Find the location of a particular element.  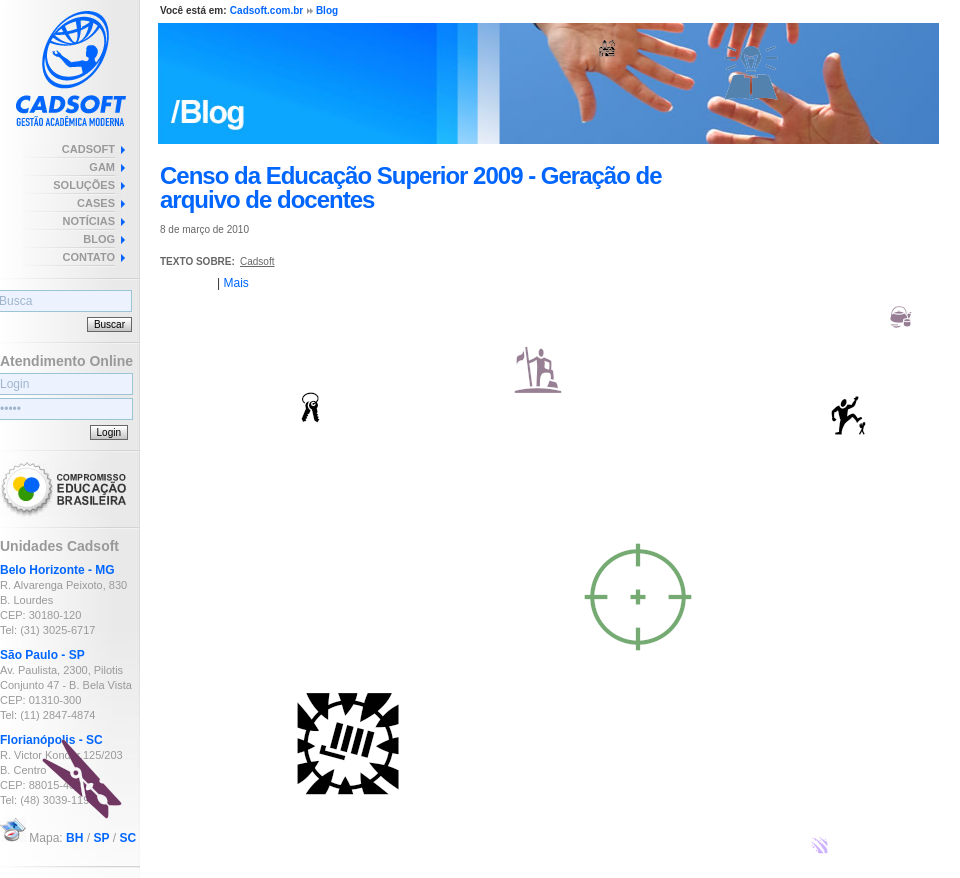

activate a powerful attack or special move is located at coordinates (347, 743).